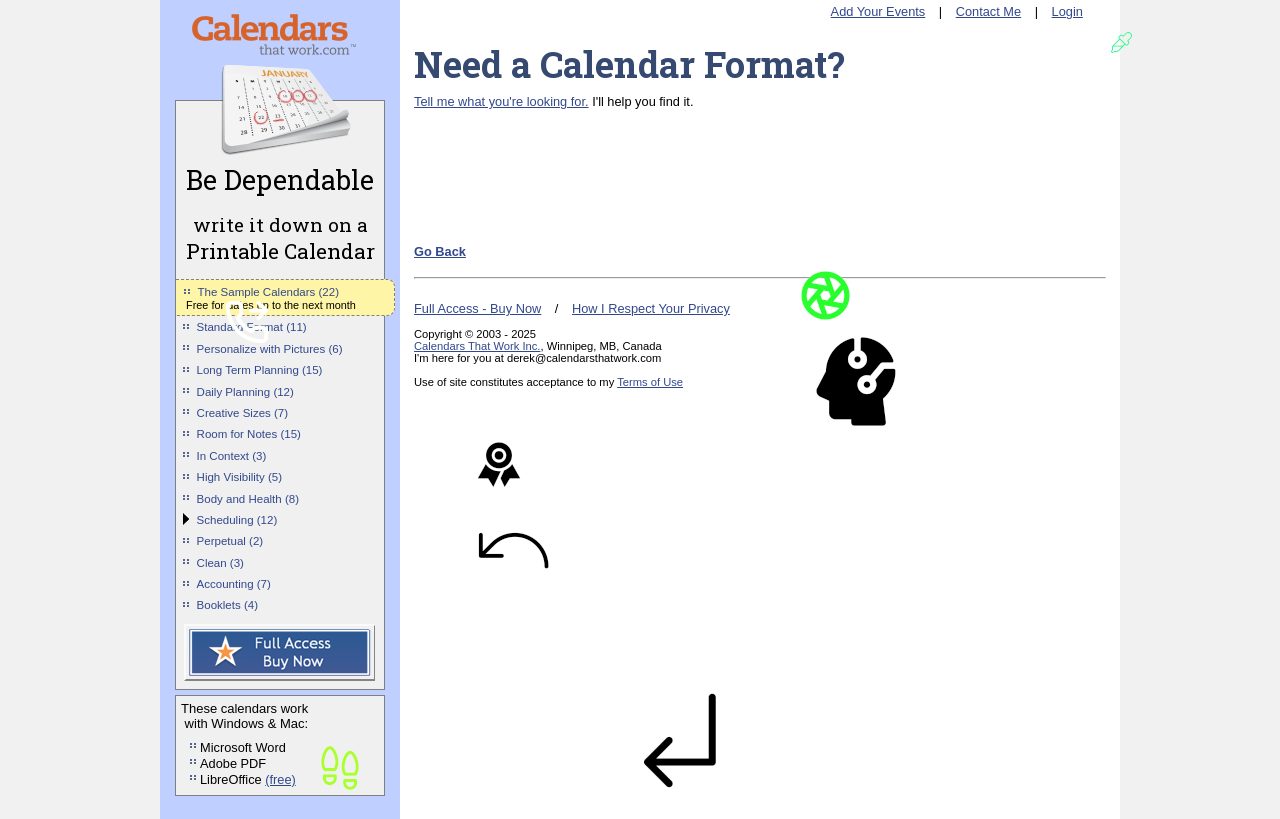 The height and width of the screenshot is (819, 1280). What do you see at coordinates (683, 740) in the screenshot?
I see `return or enter key` at bounding box center [683, 740].